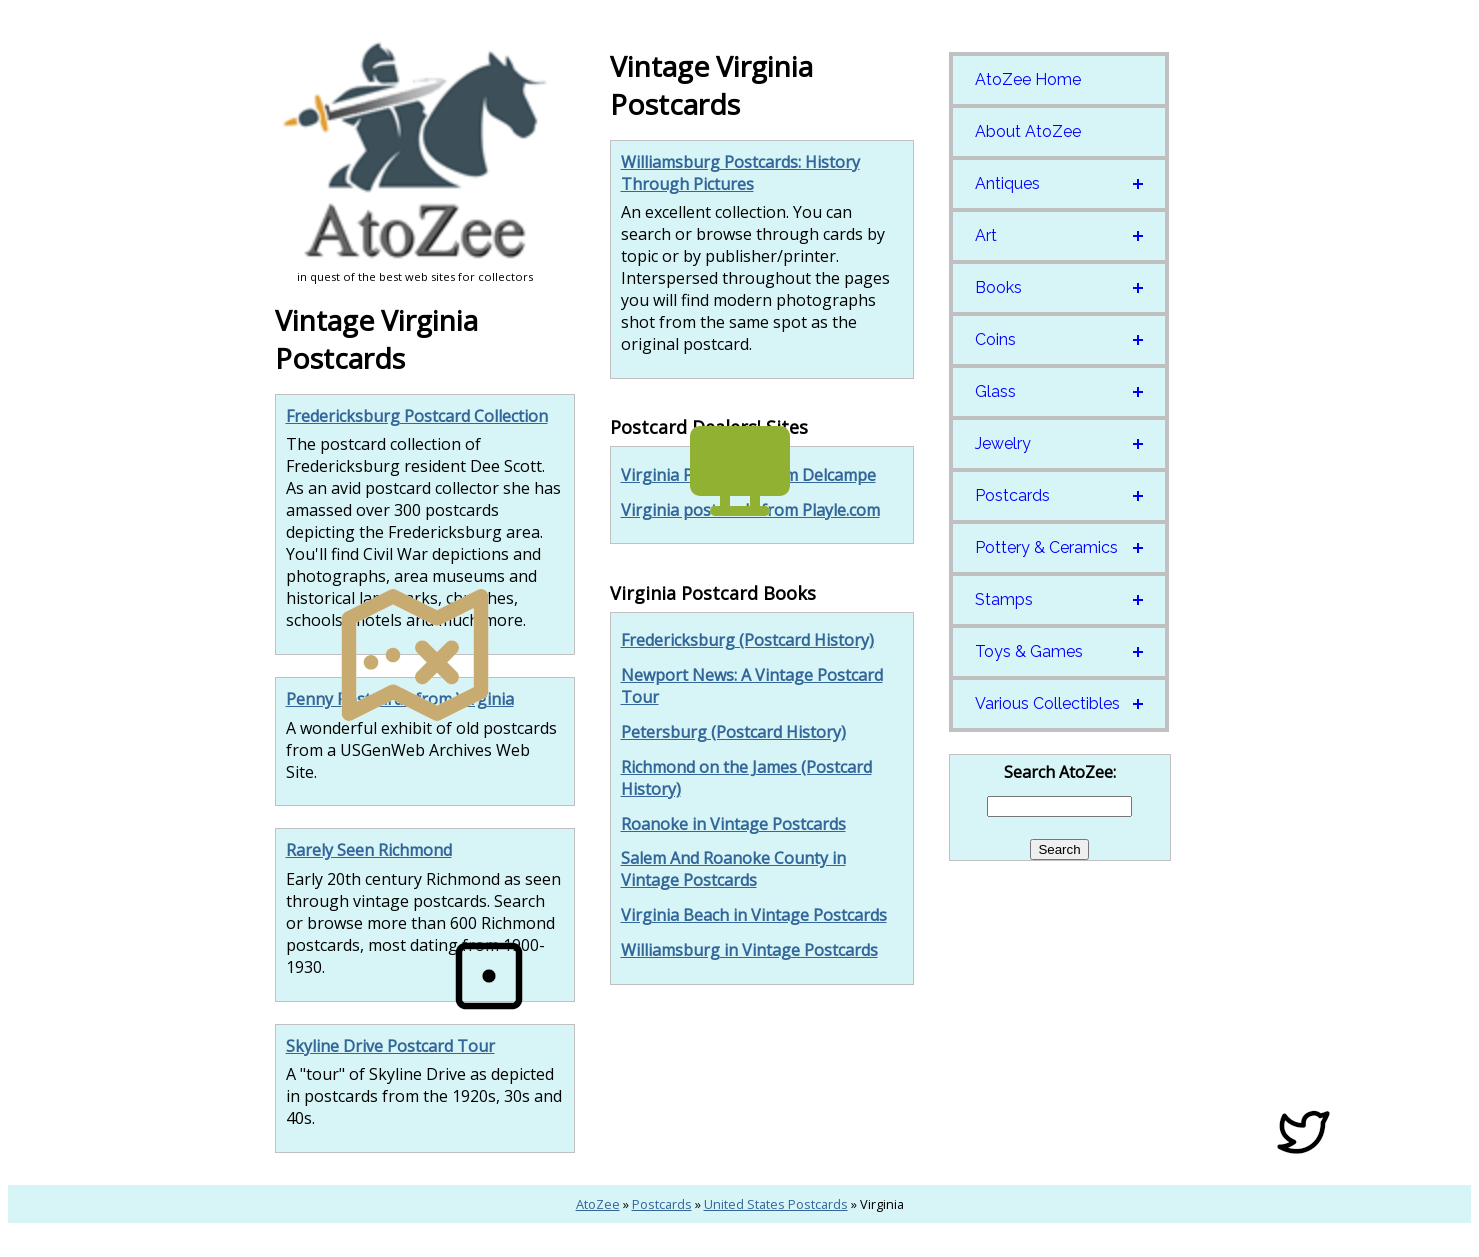  Describe the element at coordinates (1303, 1132) in the screenshot. I see `share to twitter` at that location.